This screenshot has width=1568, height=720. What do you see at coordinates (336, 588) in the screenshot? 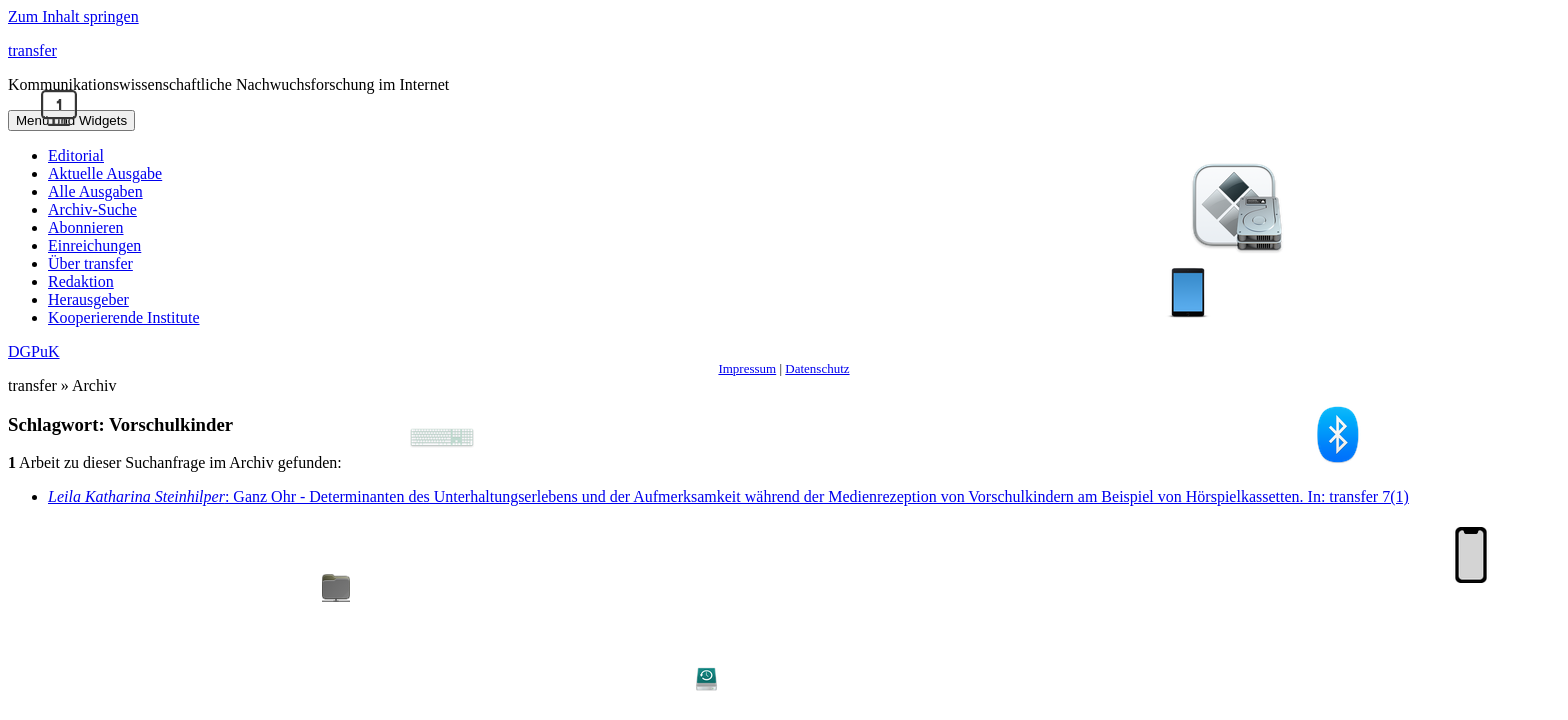
I see `access files stored on a remote server` at bounding box center [336, 588].